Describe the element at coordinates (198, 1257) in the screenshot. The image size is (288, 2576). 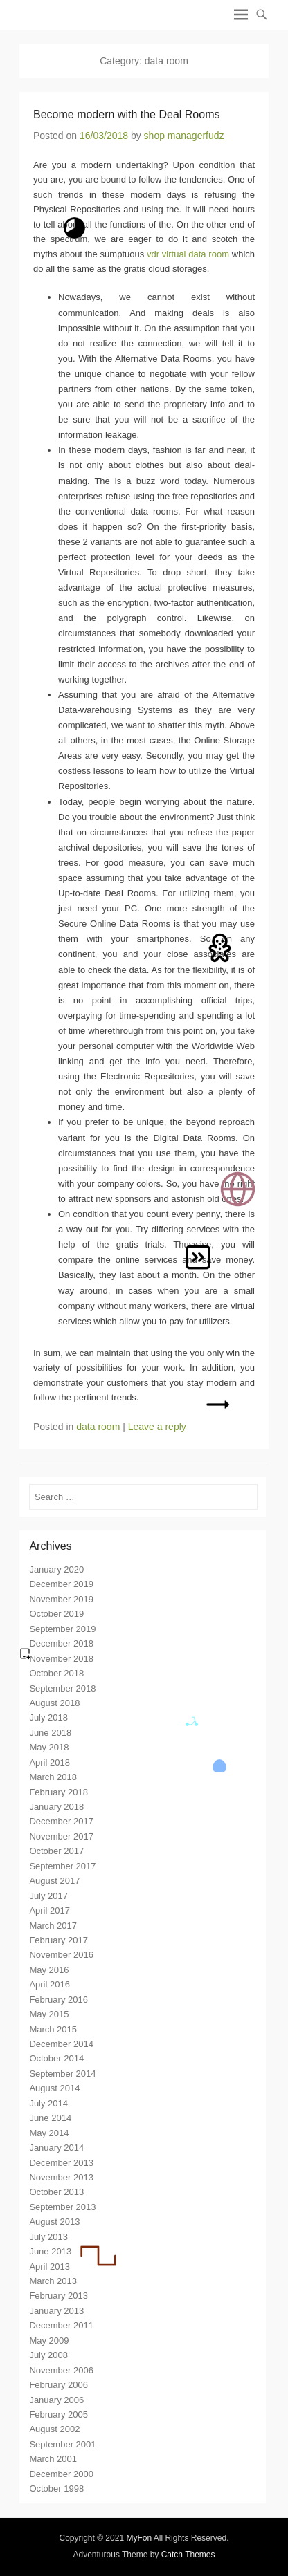
I see `navigate forward or skip ahead` at that location.